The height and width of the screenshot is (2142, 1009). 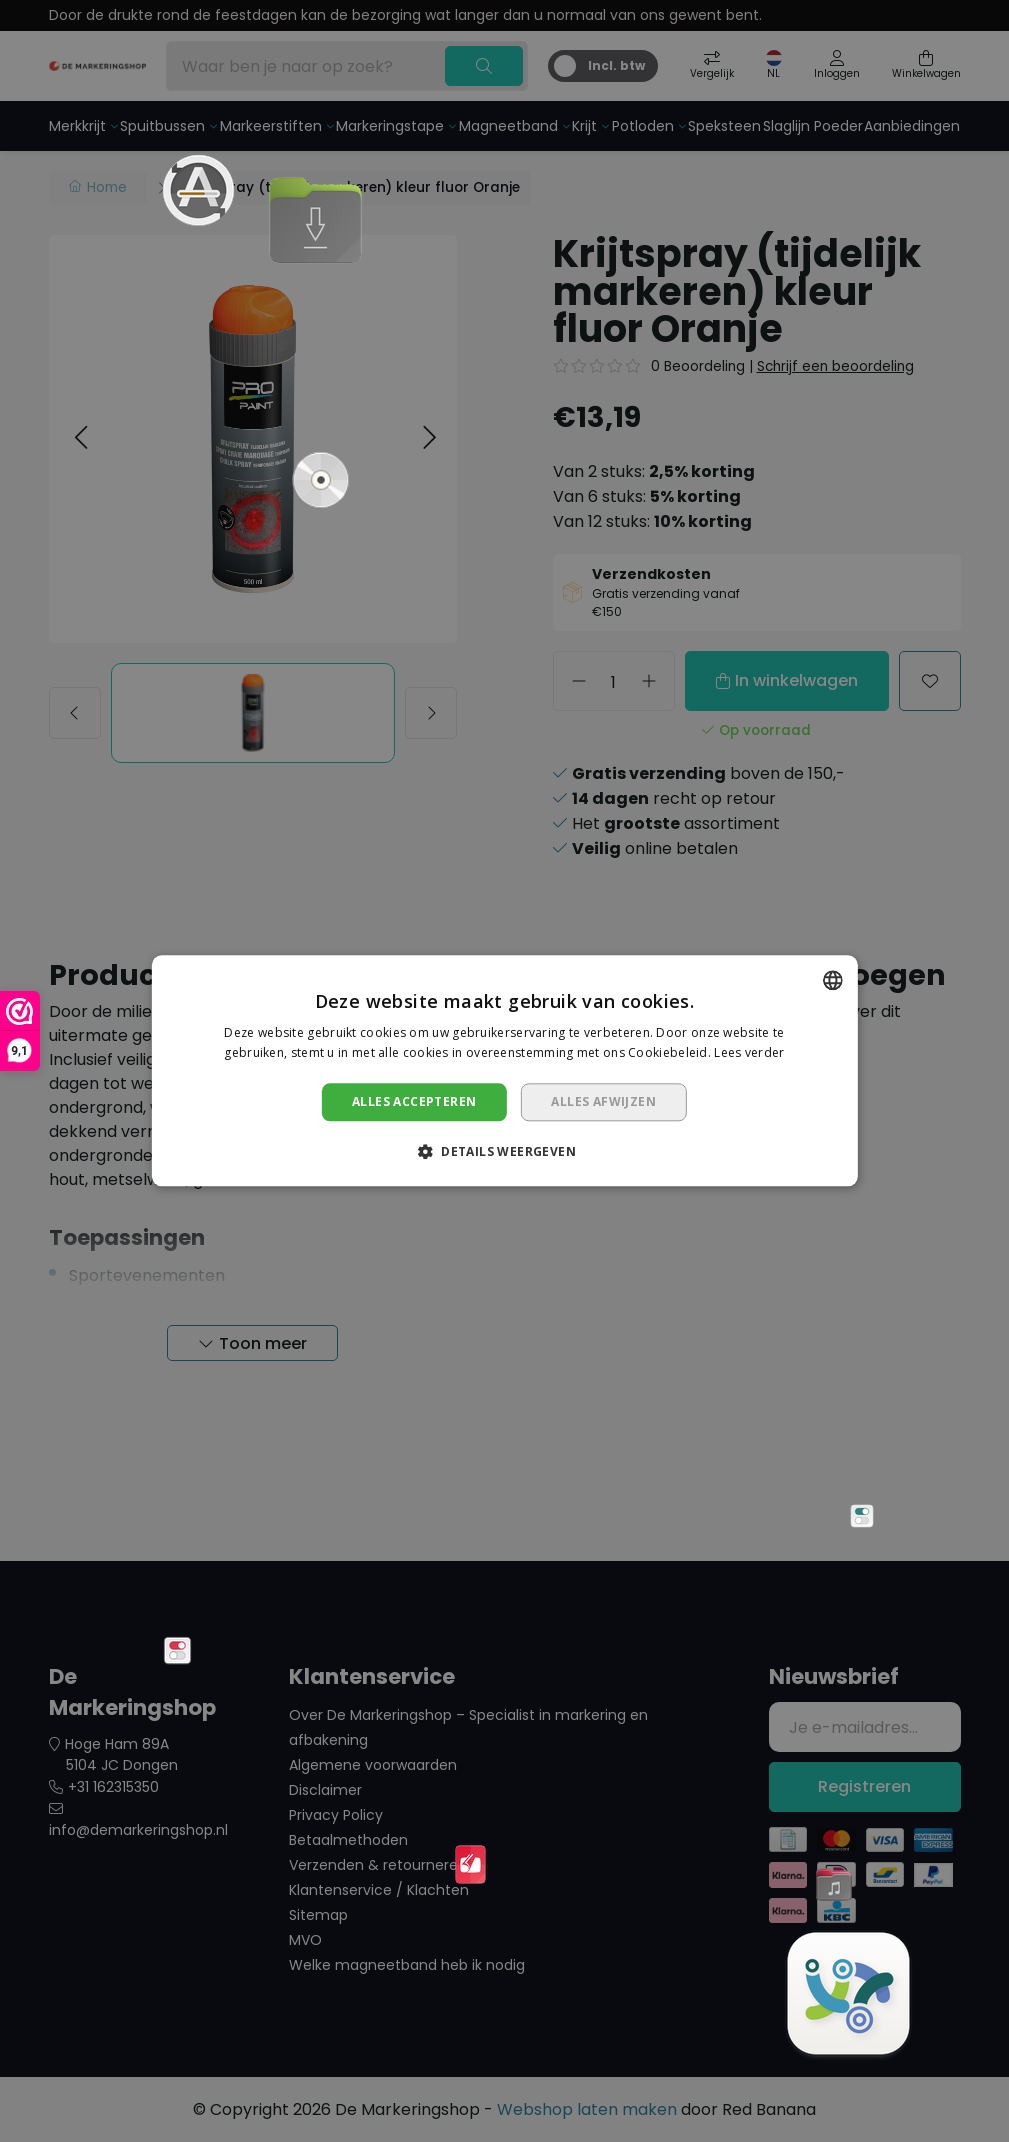 I want to click on open your music folder, so click(x=834, y=1884).